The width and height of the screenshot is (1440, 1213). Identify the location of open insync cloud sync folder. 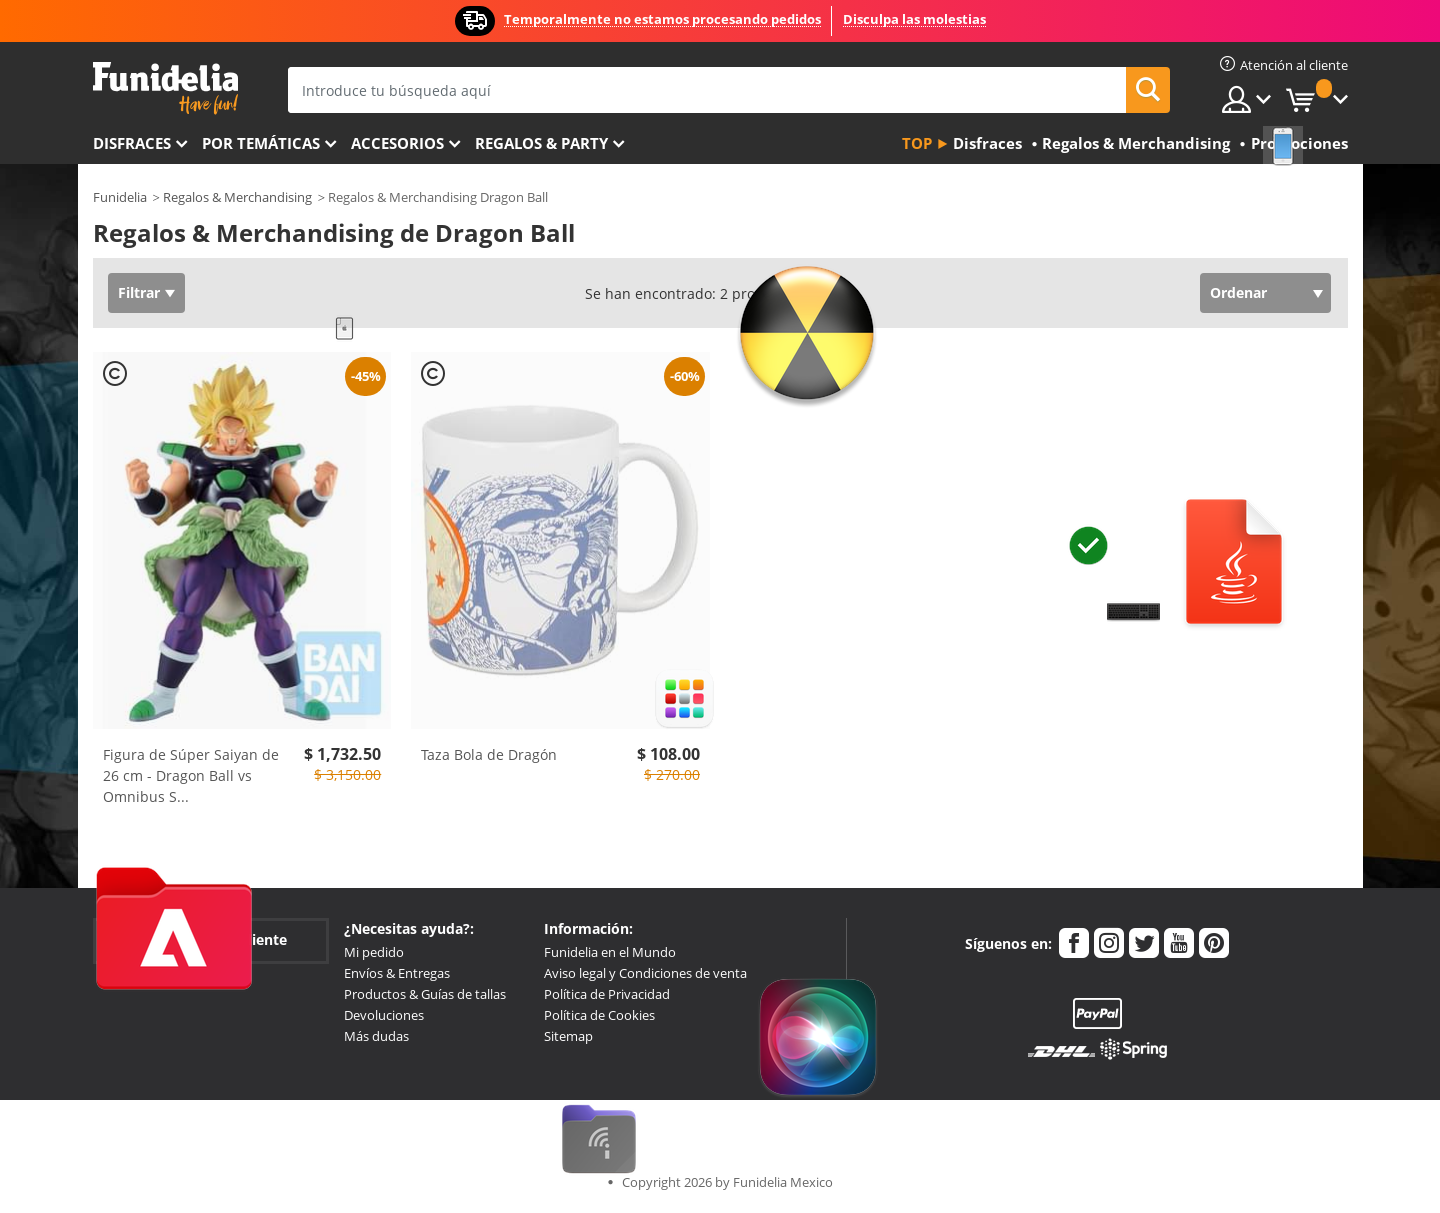
(599, 1139).